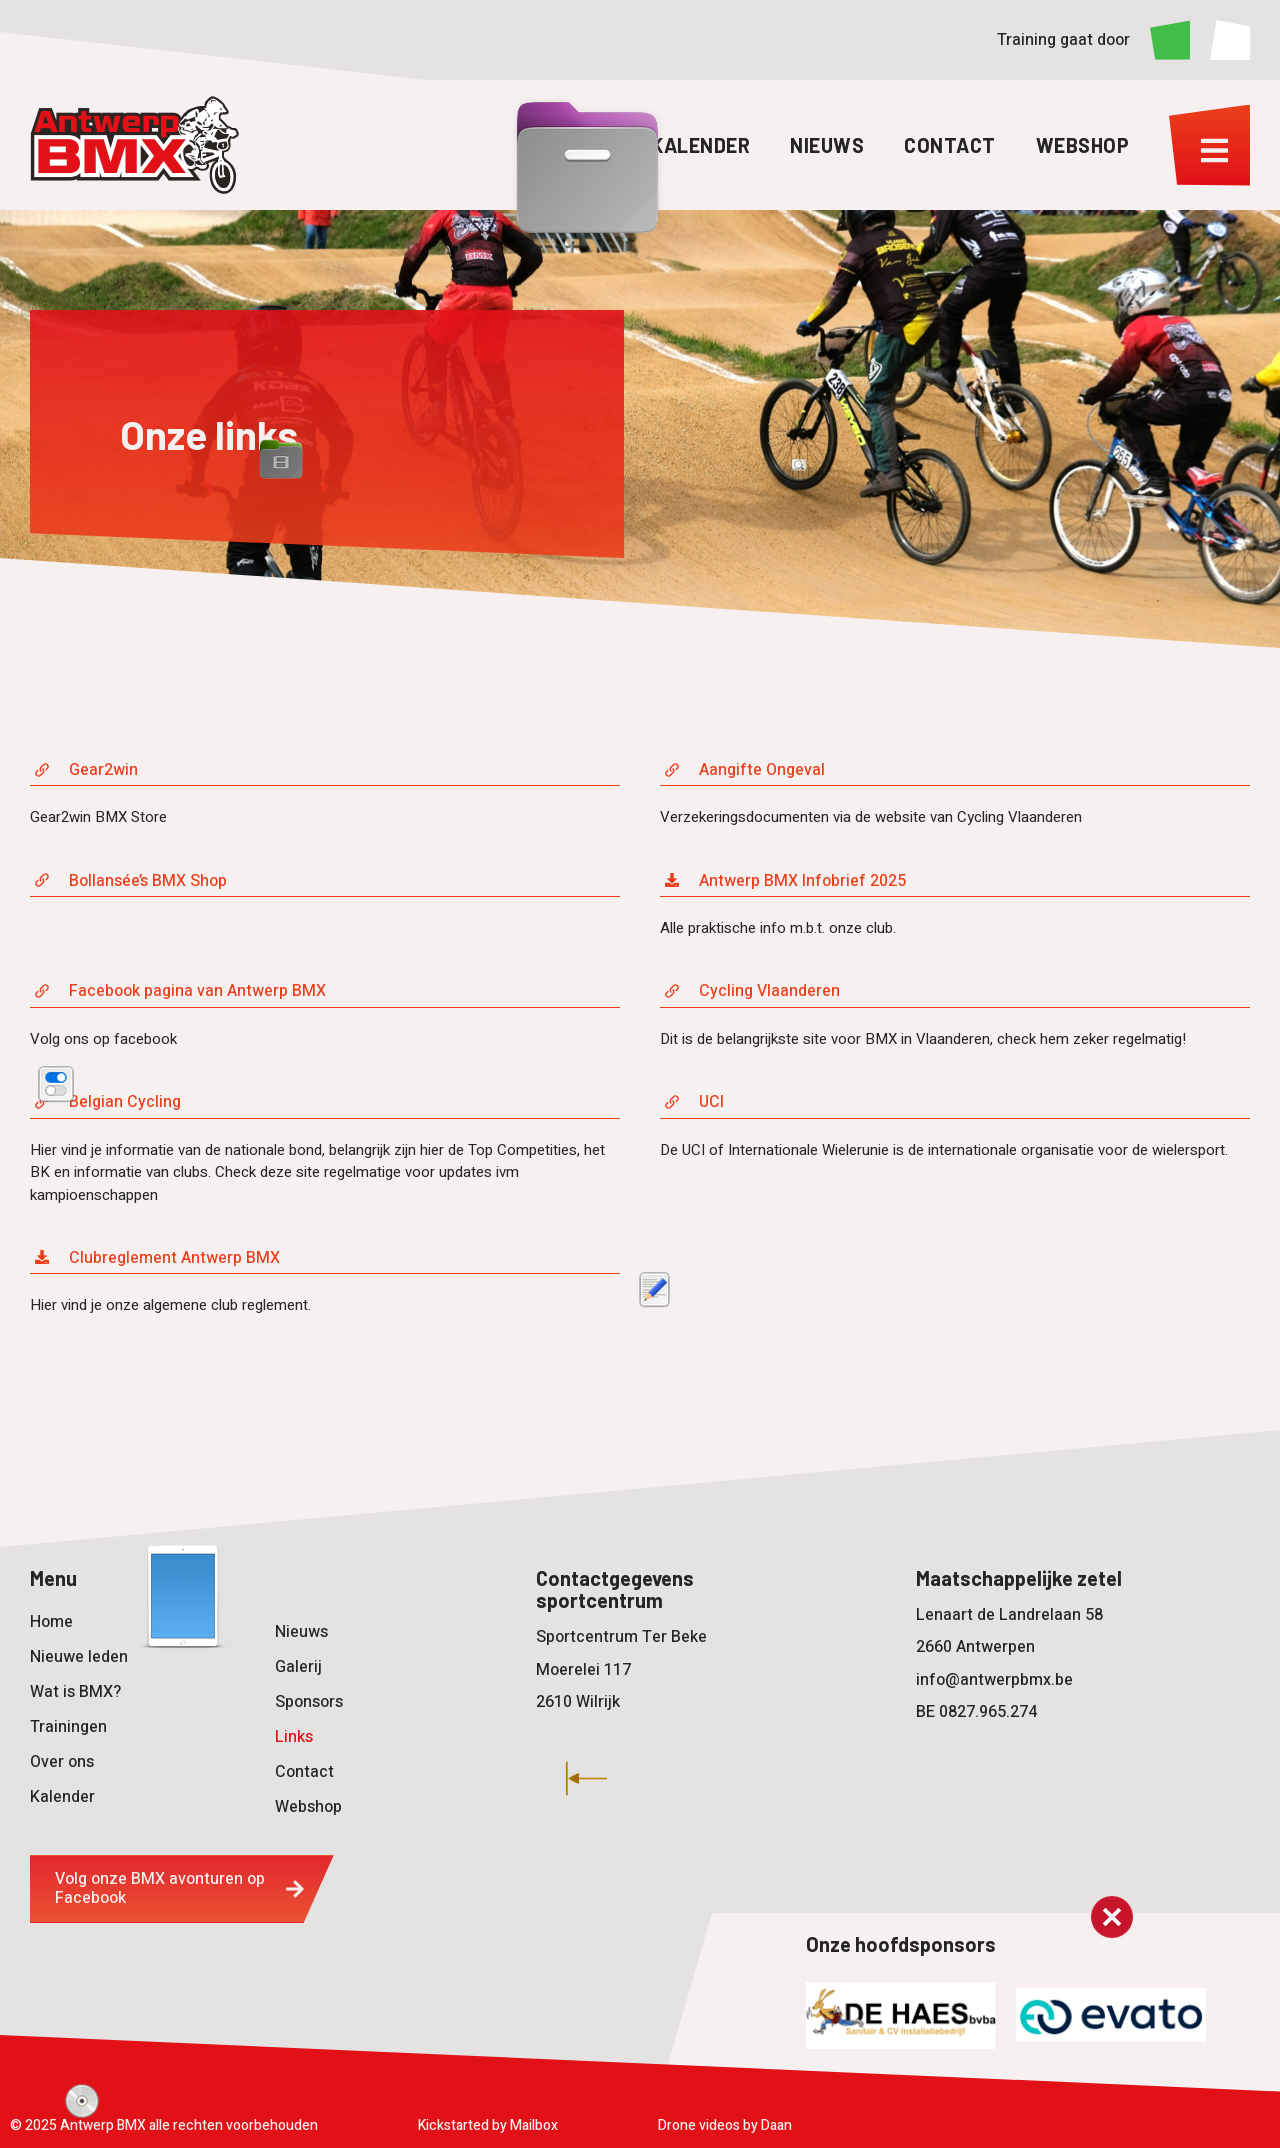 The image size is (1280, 2148). I want to click on indicates a rewritable CD drive or disc, so click(82, 2101).